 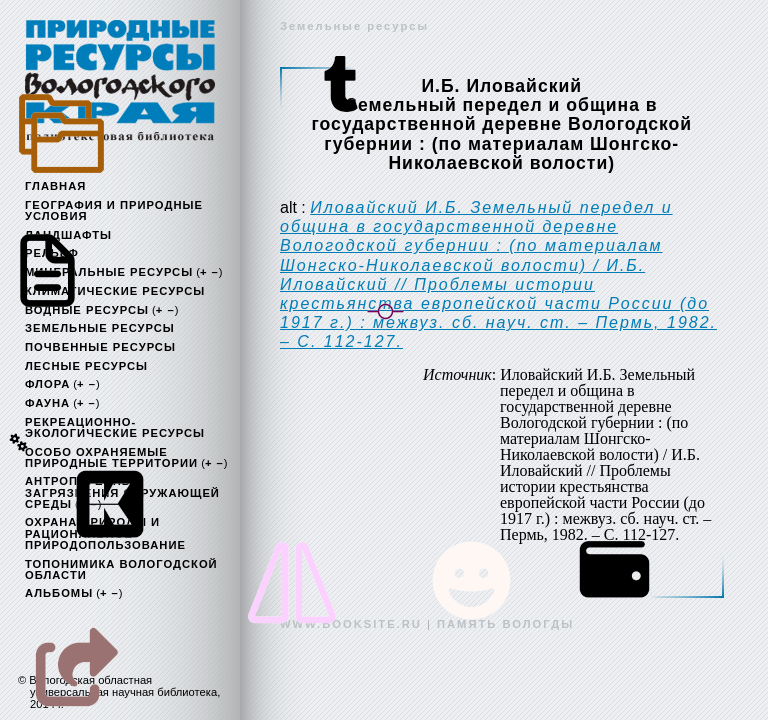 What do you see at coordinates (341, 84) in the screenshot?
I see `open tumblr app` at bounding box center [341, 84].